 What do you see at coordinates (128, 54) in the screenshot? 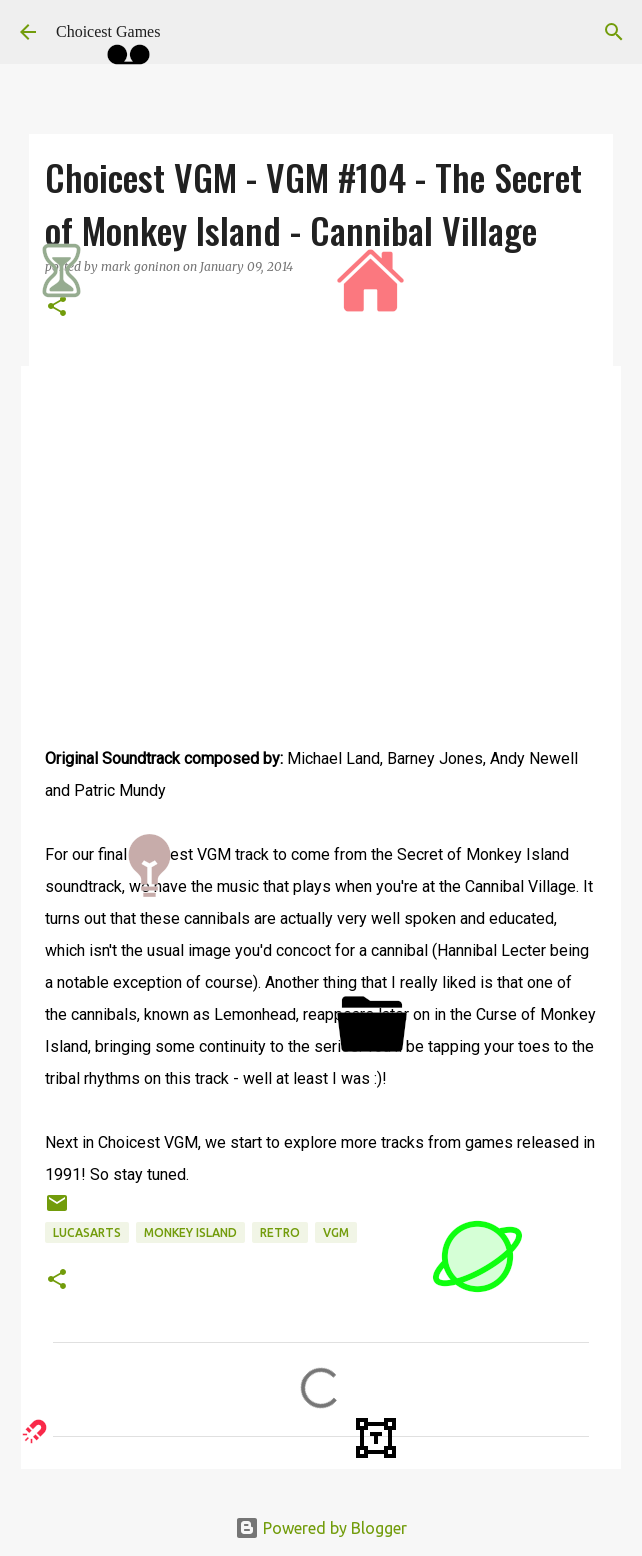
I see `indicates audio or video recording in progress` at bounding box center [128, 54].